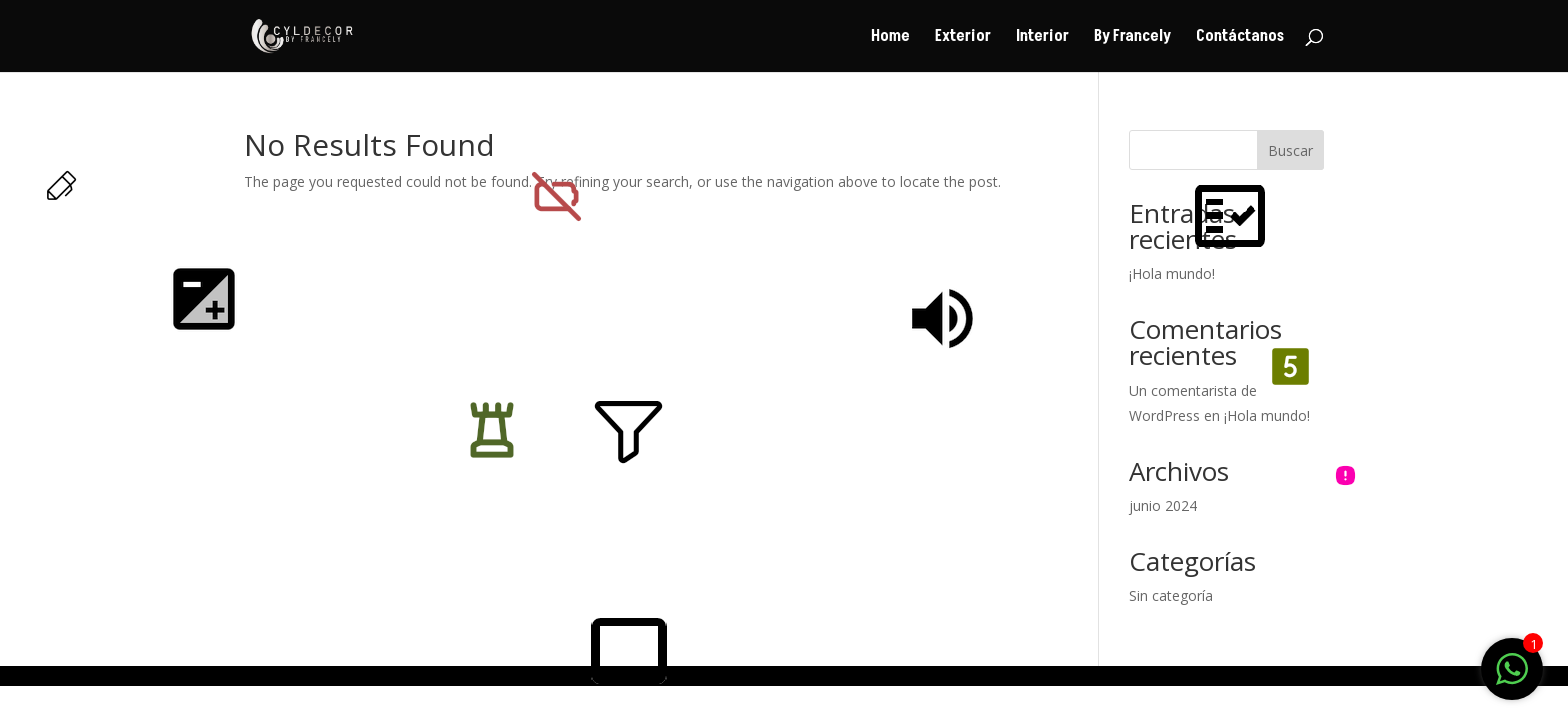 Image resolution: width=1568 pixels, height=720 pixels. I want to click on battery unavailable or disconnected, so click(556, 196).